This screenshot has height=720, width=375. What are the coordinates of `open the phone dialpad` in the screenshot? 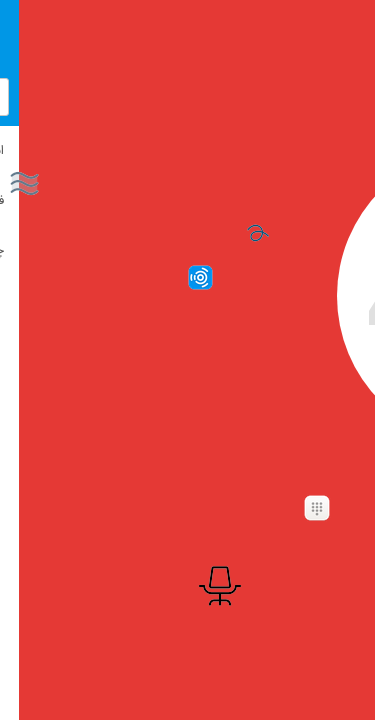 It's located at (317, 508).